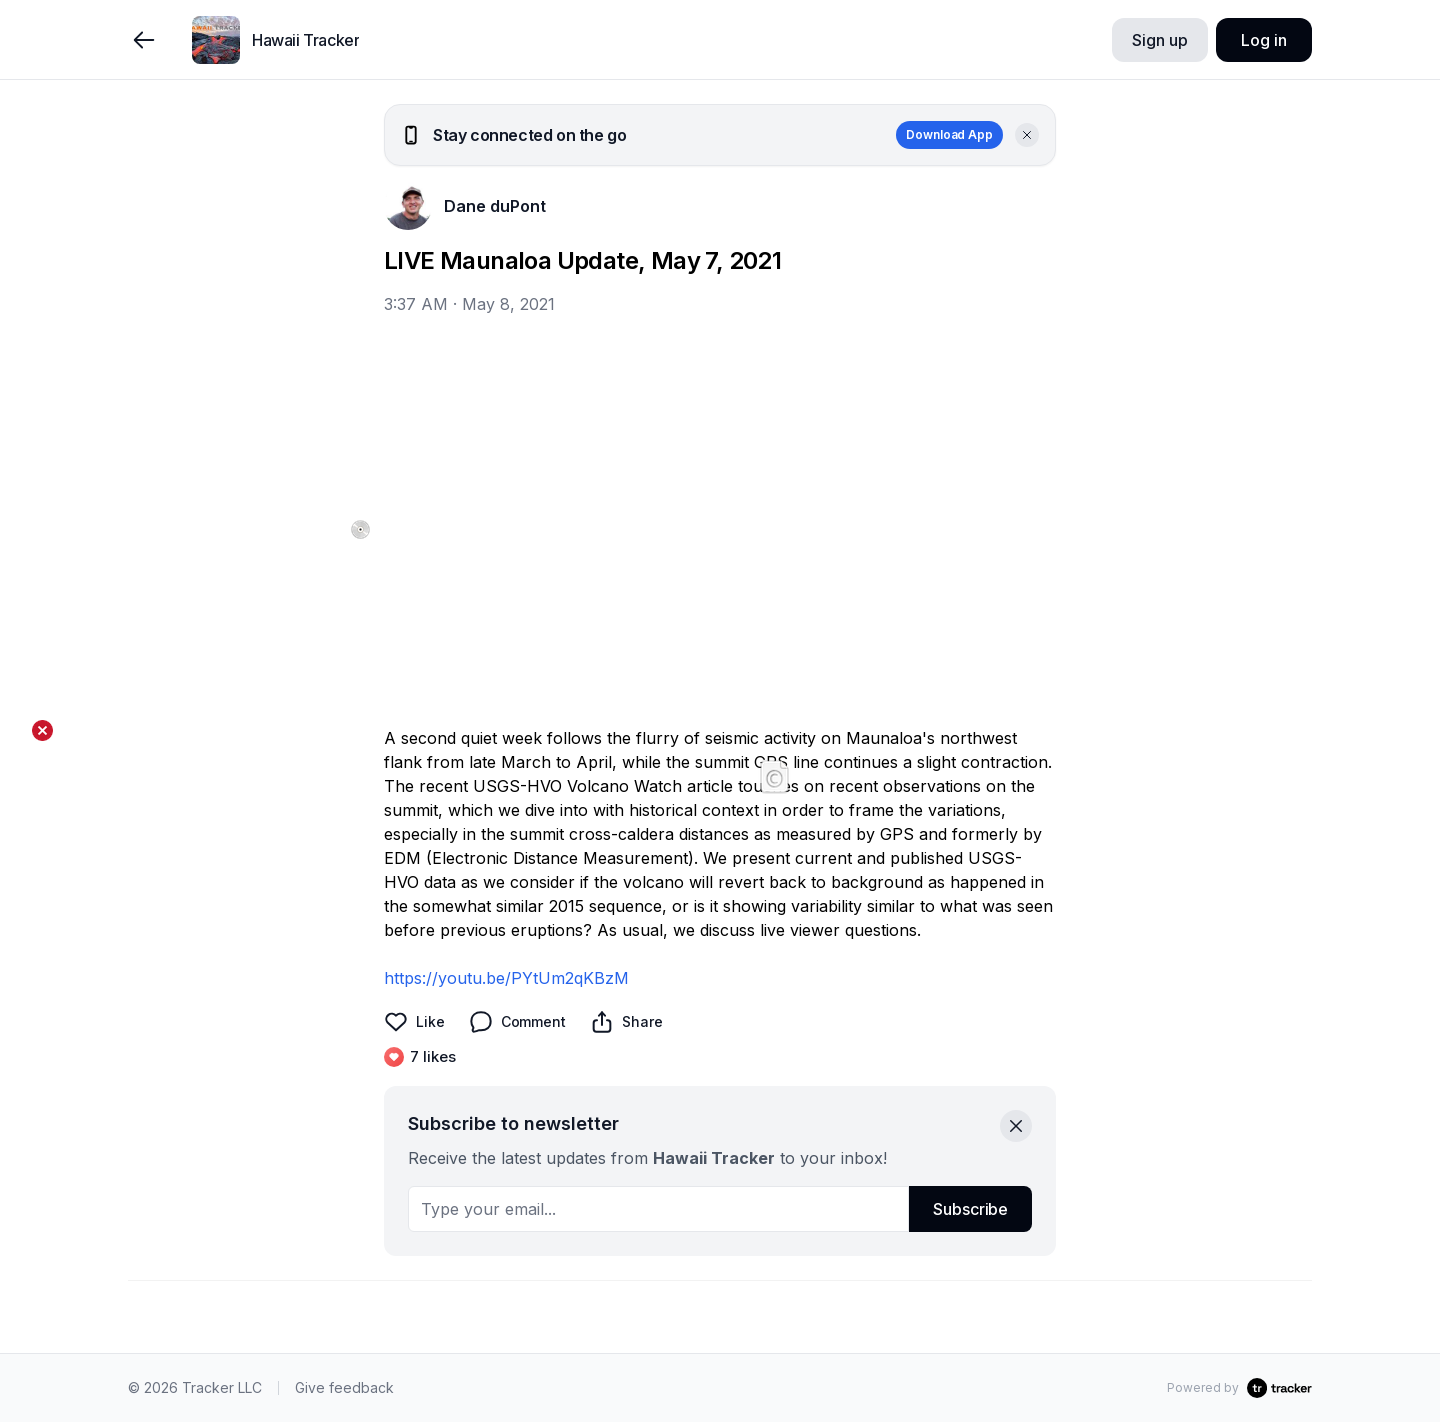 The height and width of the screenshot is (1422, 1440). I want to click on close the current window or dialog, so click(42, 730).